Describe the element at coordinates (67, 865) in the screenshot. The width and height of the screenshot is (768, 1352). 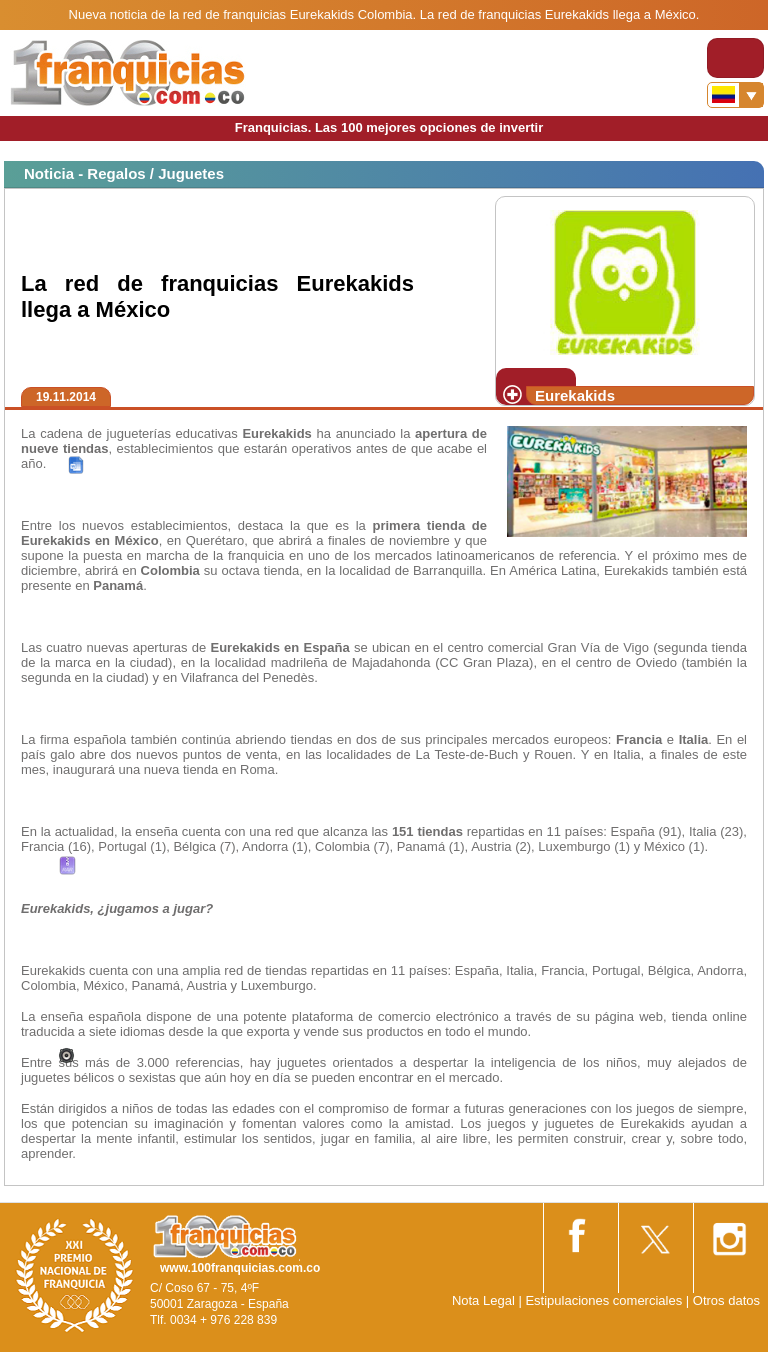
I see `a compressed RAR archive file` at that location.